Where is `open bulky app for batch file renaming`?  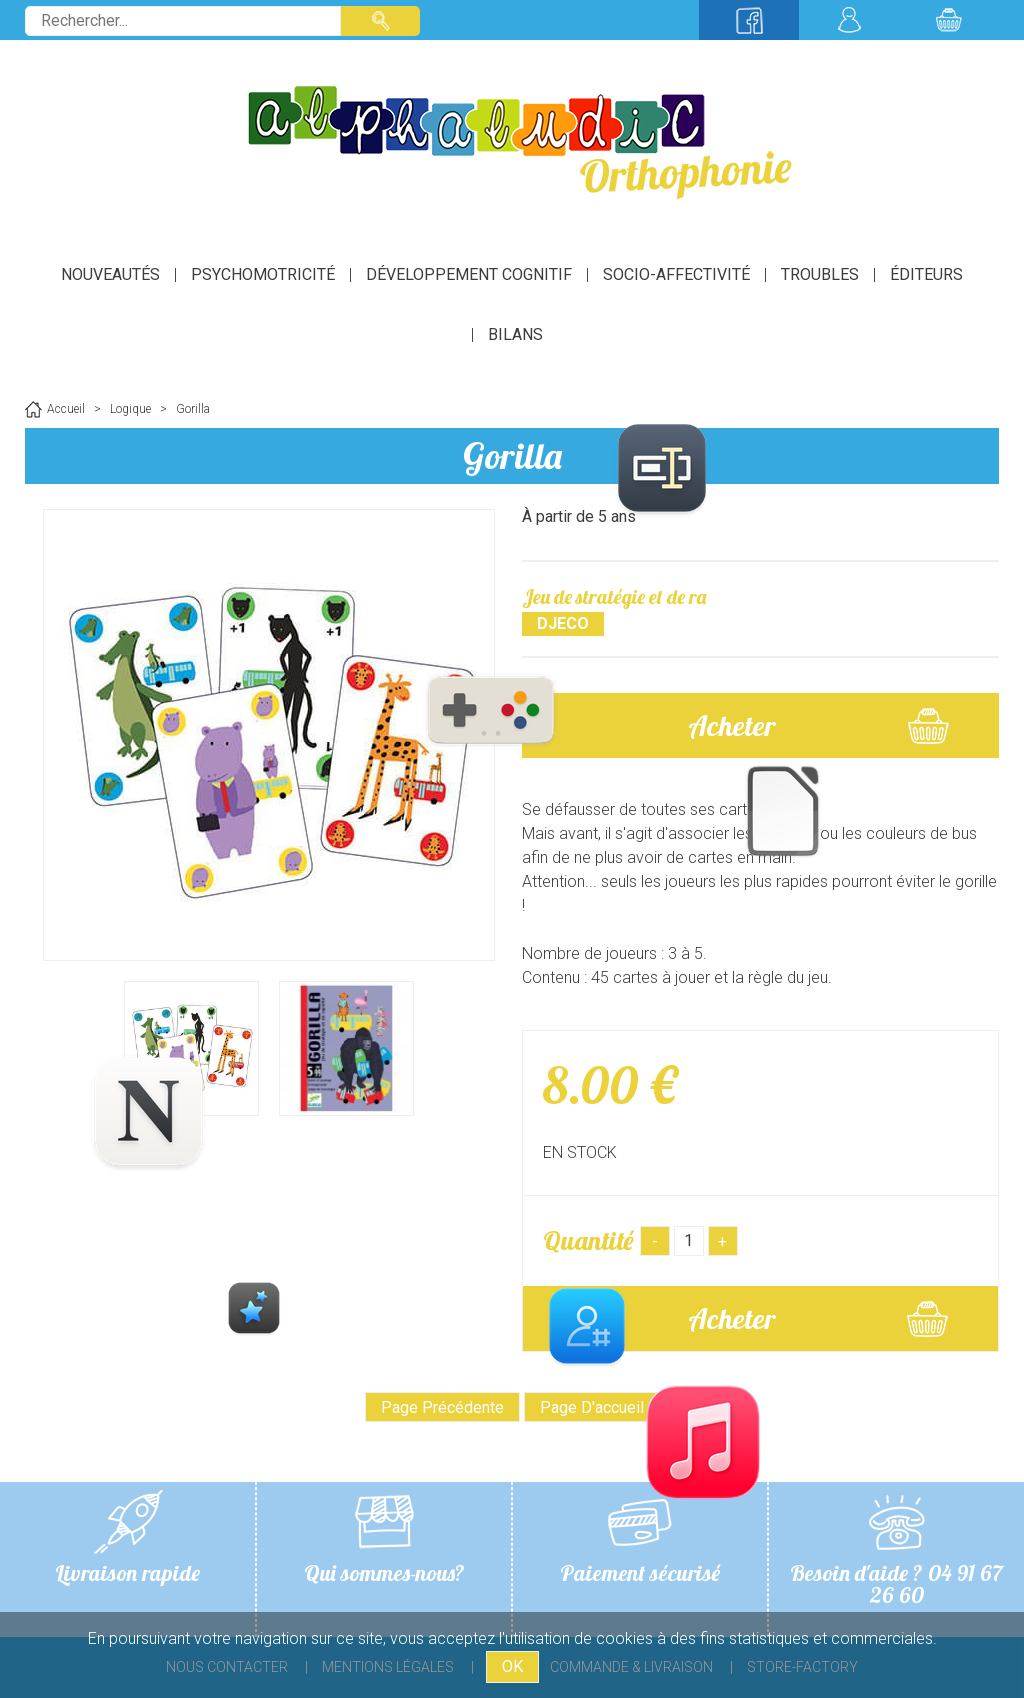 open bulky app for batch file renaming is located at coordinates (662, 468).